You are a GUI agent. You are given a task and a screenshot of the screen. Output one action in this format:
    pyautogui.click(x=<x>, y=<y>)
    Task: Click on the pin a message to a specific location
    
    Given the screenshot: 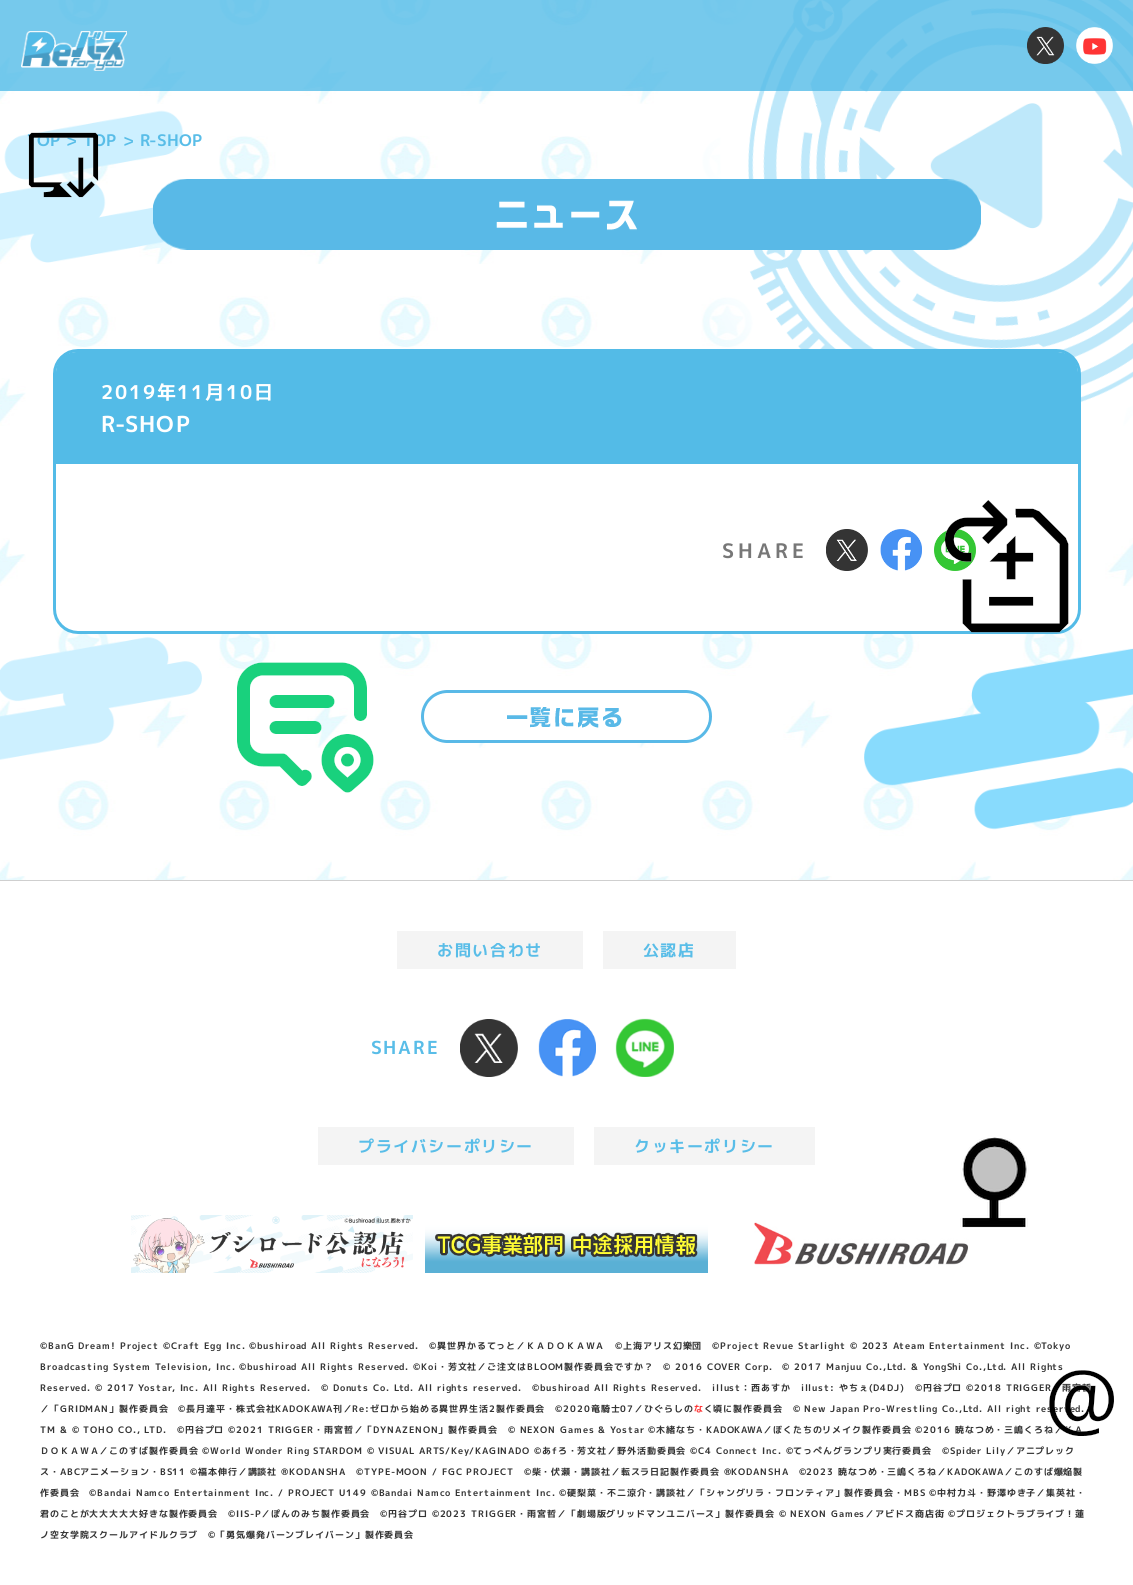 What is the action you would take?
    pyautogui.click(x=302, y=721)
    